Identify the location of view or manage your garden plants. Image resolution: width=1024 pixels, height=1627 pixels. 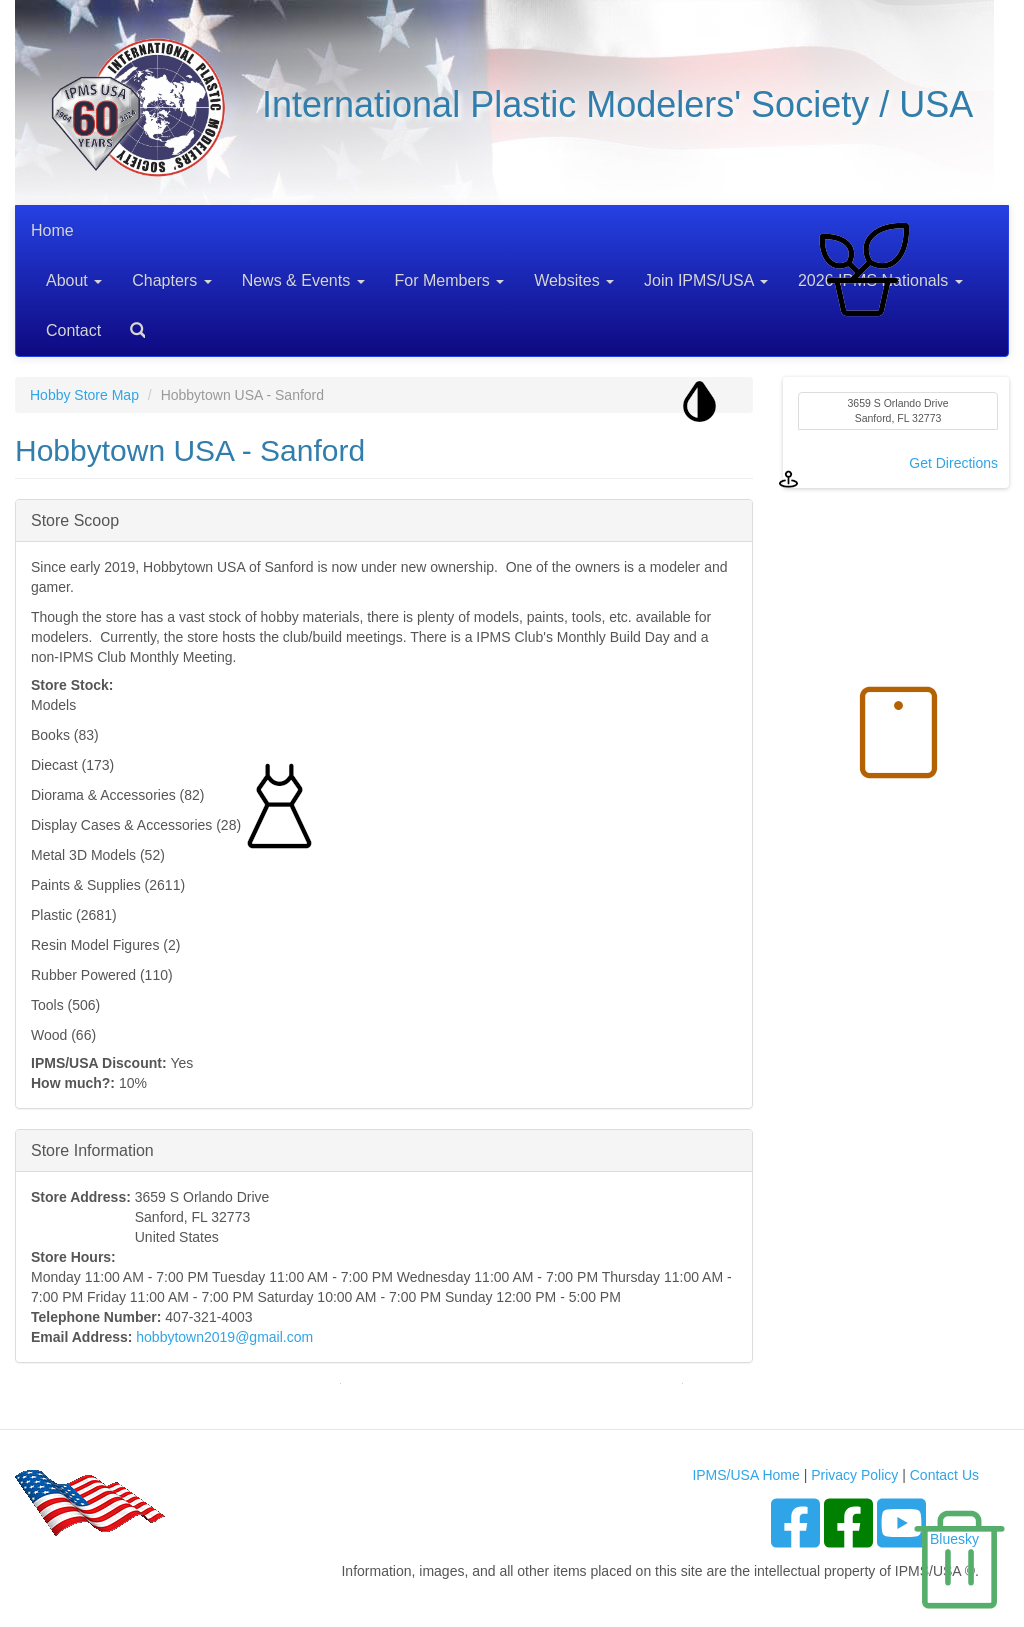
(862, 269).